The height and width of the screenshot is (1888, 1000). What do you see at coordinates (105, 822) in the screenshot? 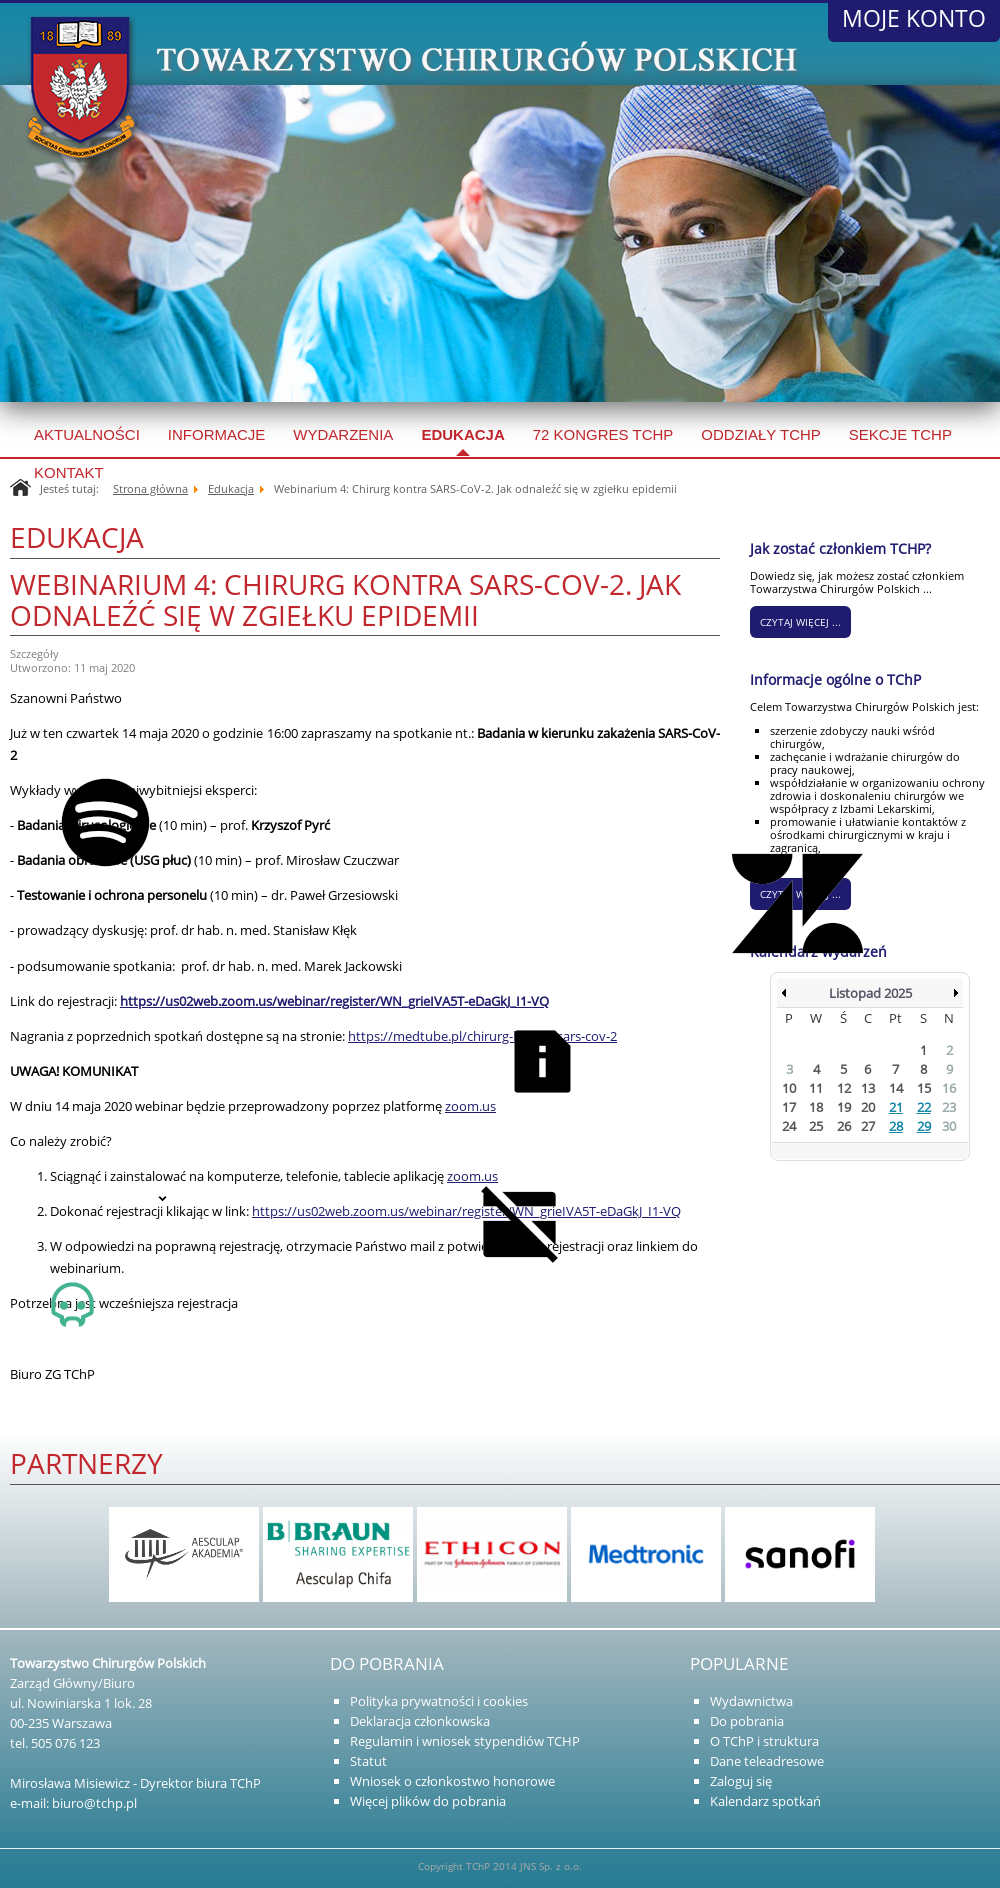
I see `open spotify` at bounding box center [105, 822].